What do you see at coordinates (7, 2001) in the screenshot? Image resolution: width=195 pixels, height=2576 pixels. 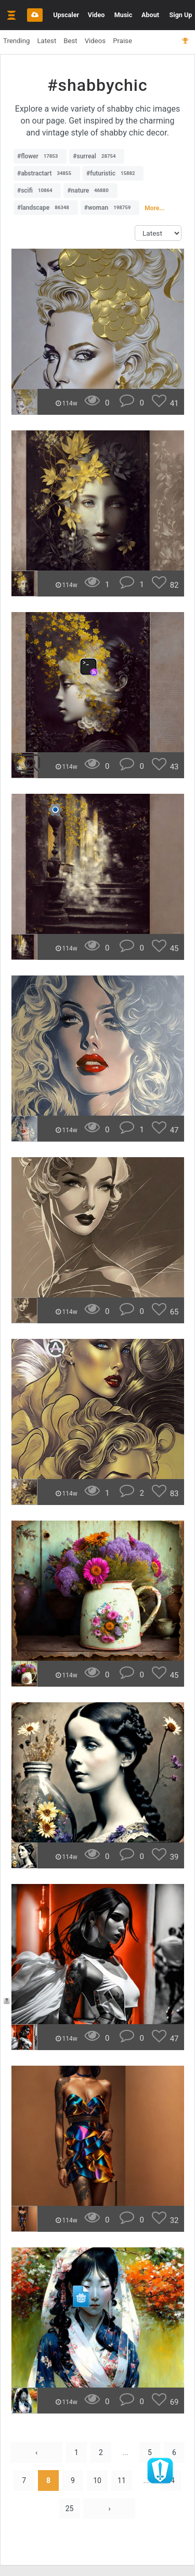 I see `open desk view app to show your desk surface via overhead camera` at bounding box center [7, 2001].